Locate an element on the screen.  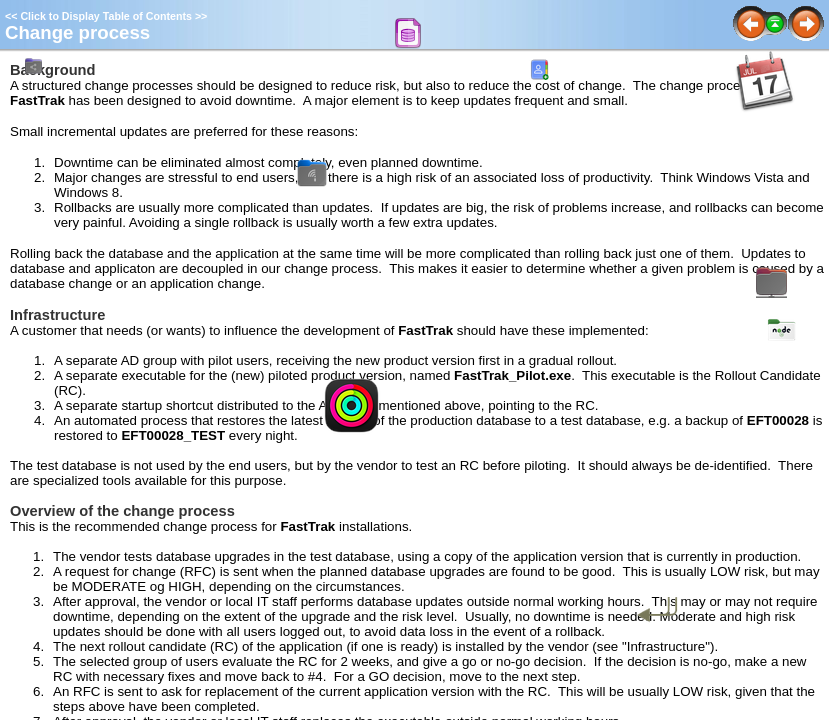
access a remote or network folder is located at coordinates (771, 282).